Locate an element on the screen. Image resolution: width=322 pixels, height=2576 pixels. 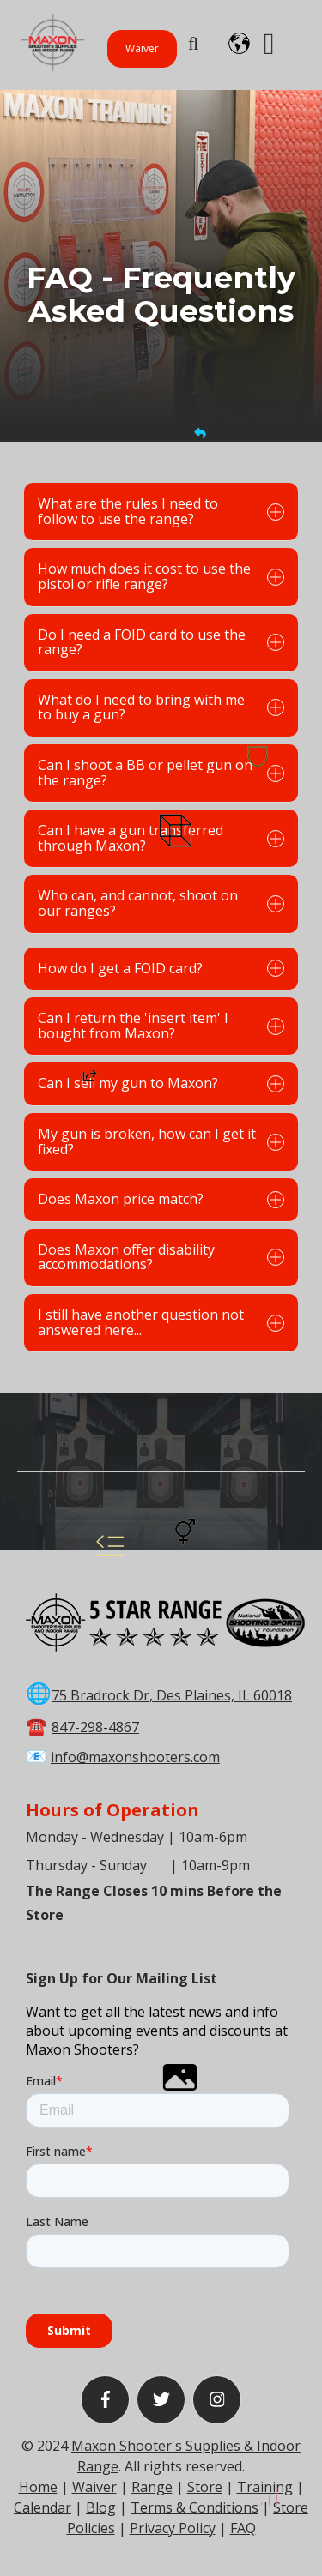
decrease text indentation is located at coordinates (111, 1546).